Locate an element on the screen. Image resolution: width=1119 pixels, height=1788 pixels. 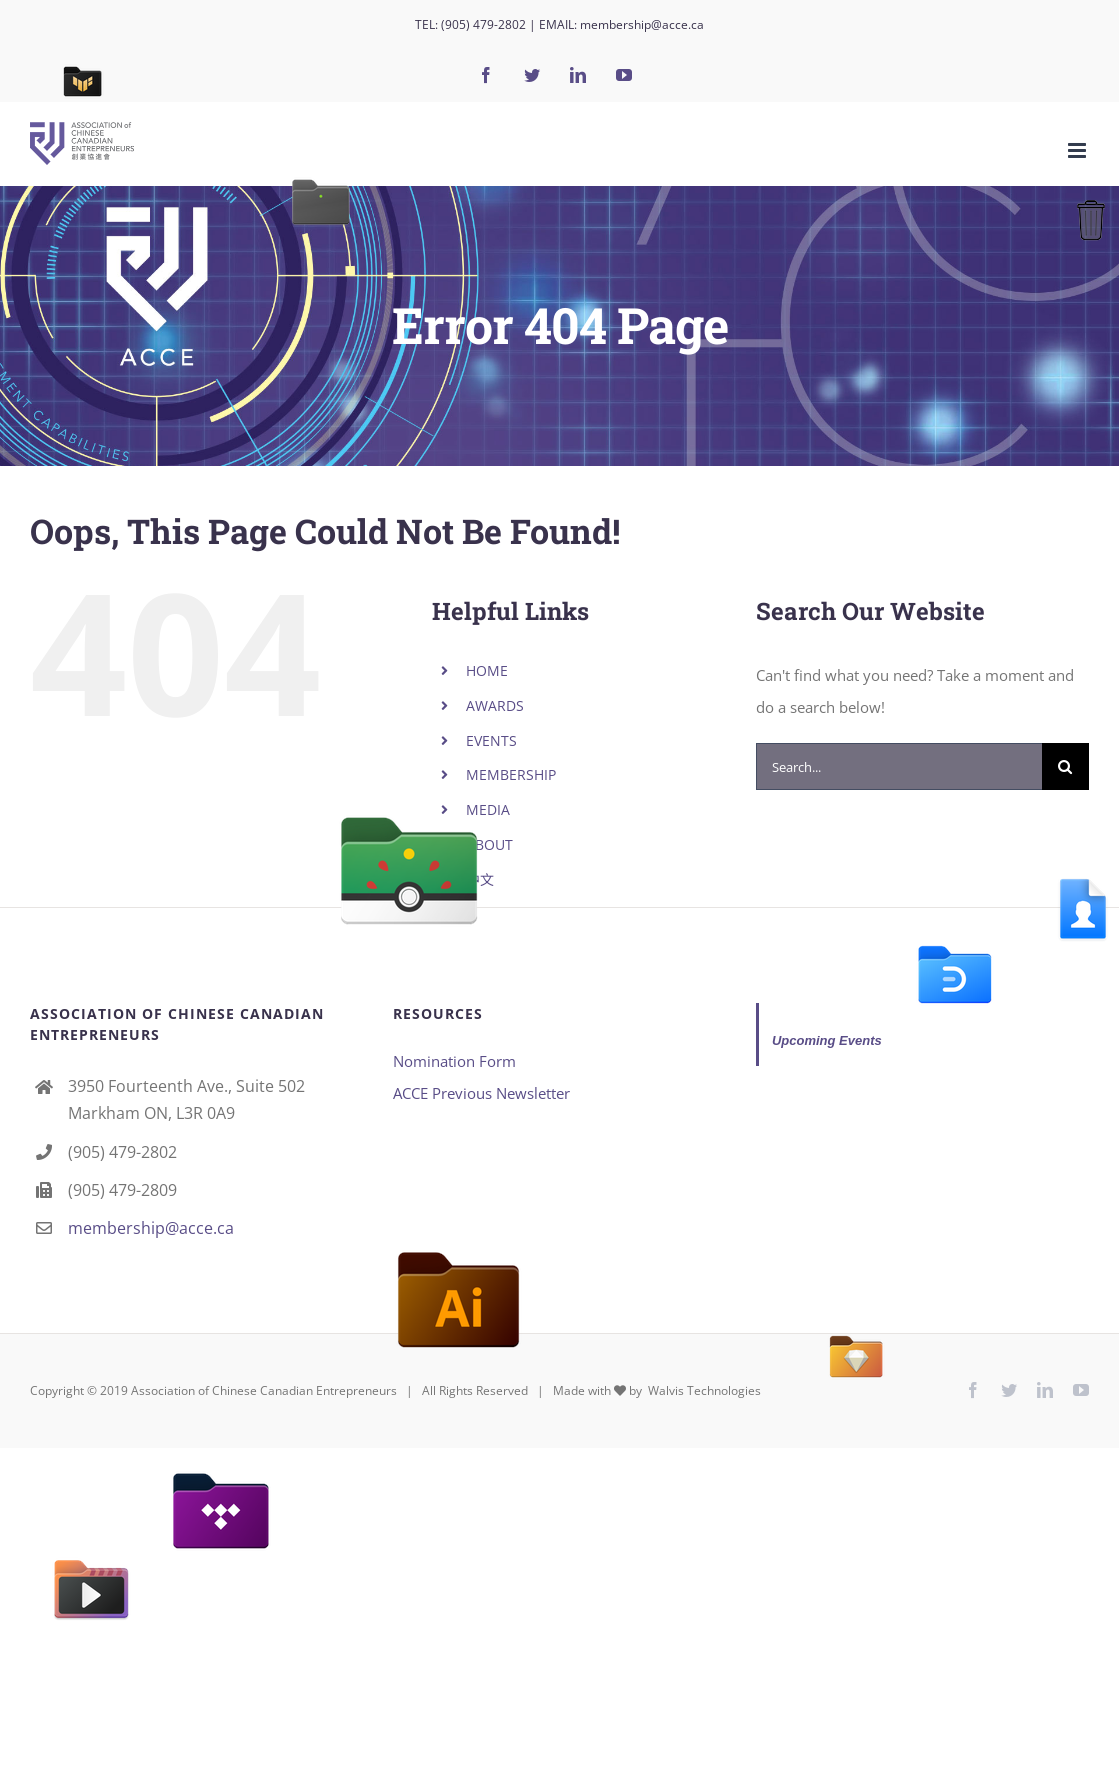
open wondershare edrawmax project folder is located at coordinates (954, 976).